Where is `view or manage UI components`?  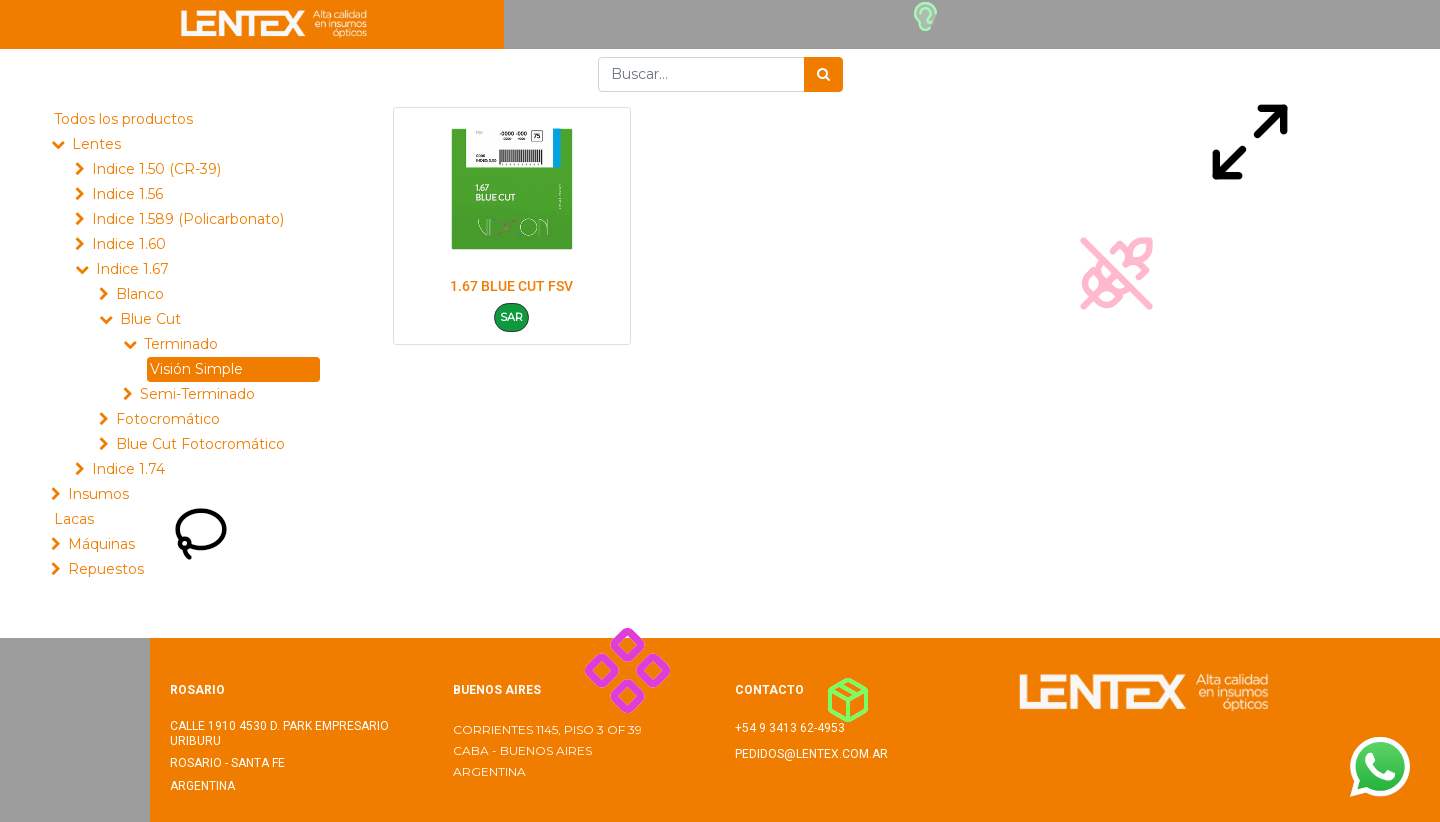 view or manage UI components is located at coordinates (627, 670).